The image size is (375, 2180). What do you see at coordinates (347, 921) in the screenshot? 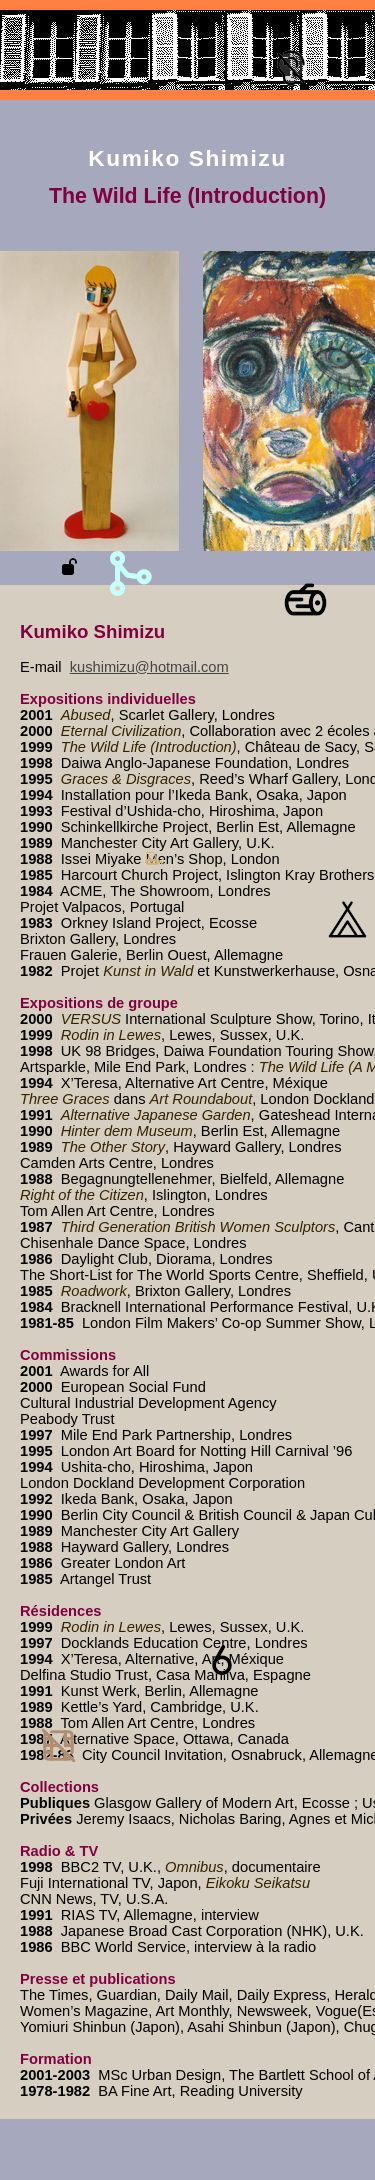
I see `view camping or outdoor accommodations` at bounding box center [347, 921].